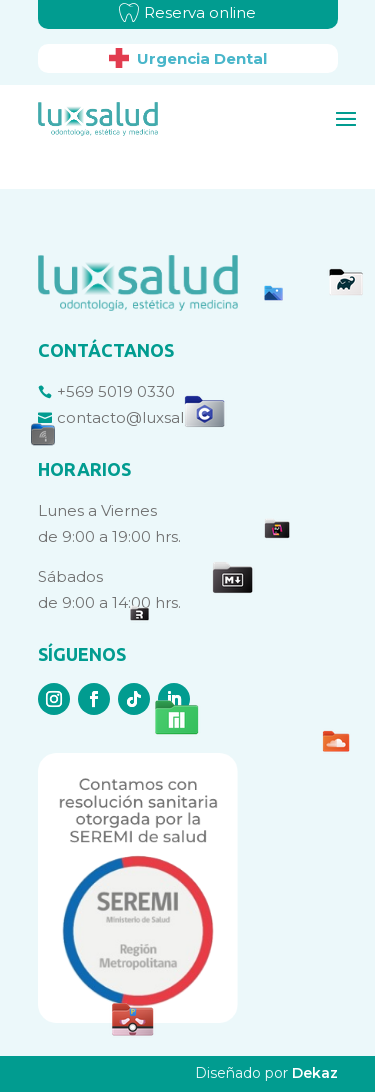 This screenshot has width=375, height=1092. Describe the element at coordinates (336, 742) in the screenshot. I see `open your SoundCloud downloads folder` at that location.